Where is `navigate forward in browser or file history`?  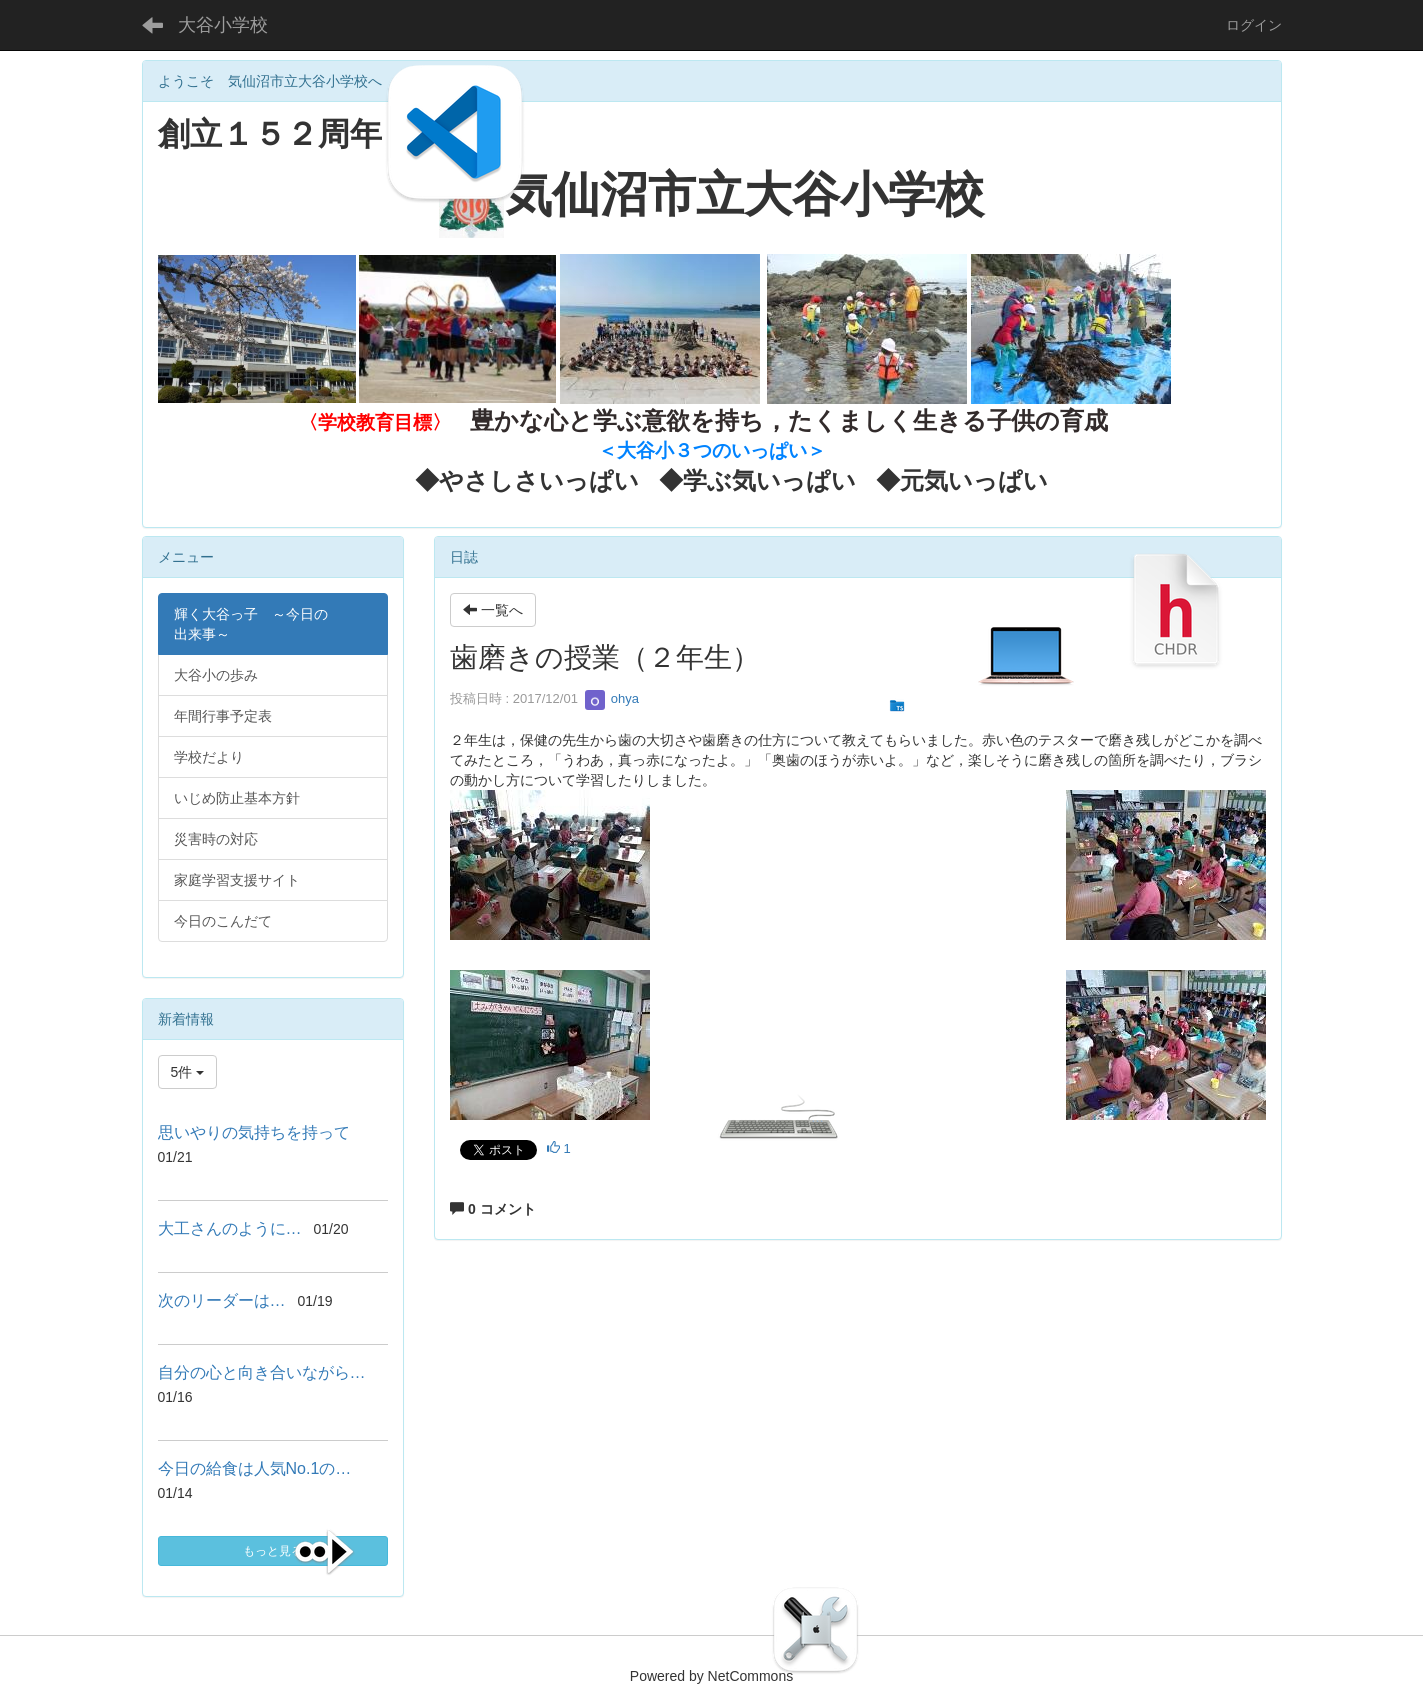
navigate forward in browser or file history is located at coordinates (321, 1553).